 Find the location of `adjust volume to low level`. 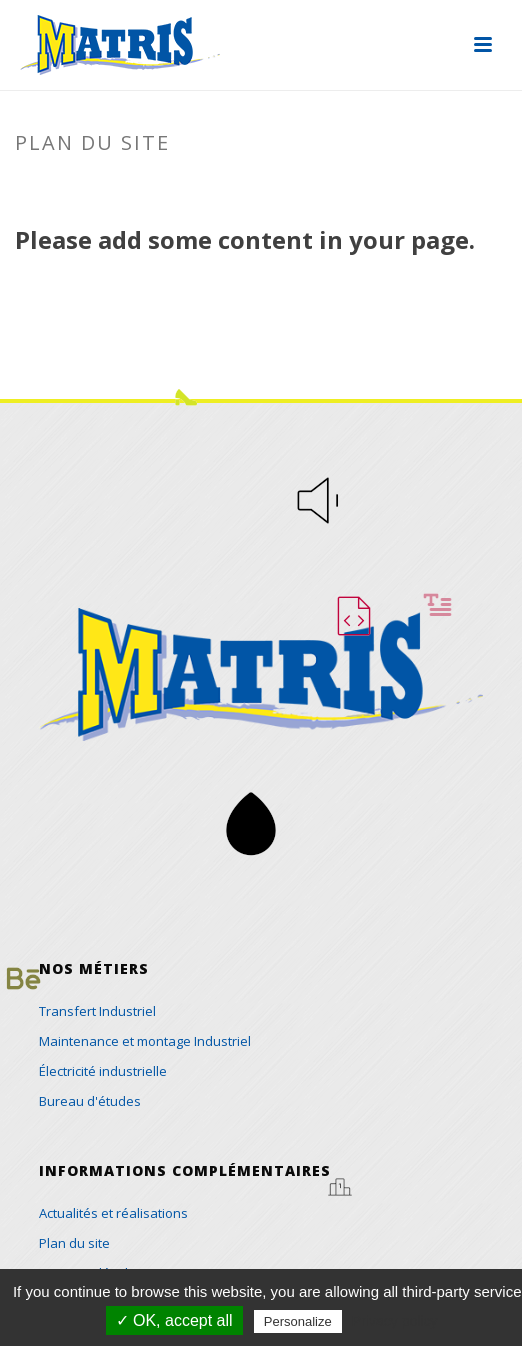

adjust volume to low level is located at coordinates (320, 500).